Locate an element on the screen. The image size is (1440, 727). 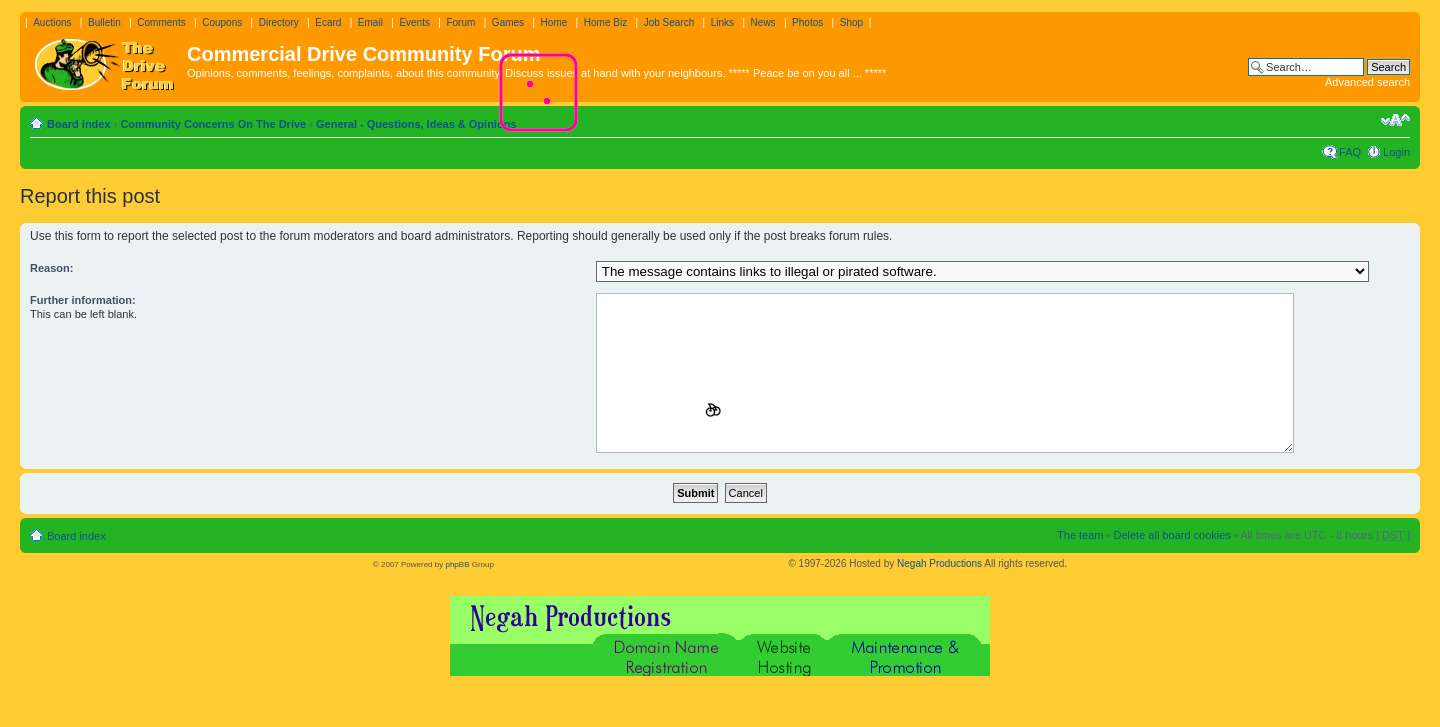
indicates fruit or produce category is located at coordinates (713, 410).